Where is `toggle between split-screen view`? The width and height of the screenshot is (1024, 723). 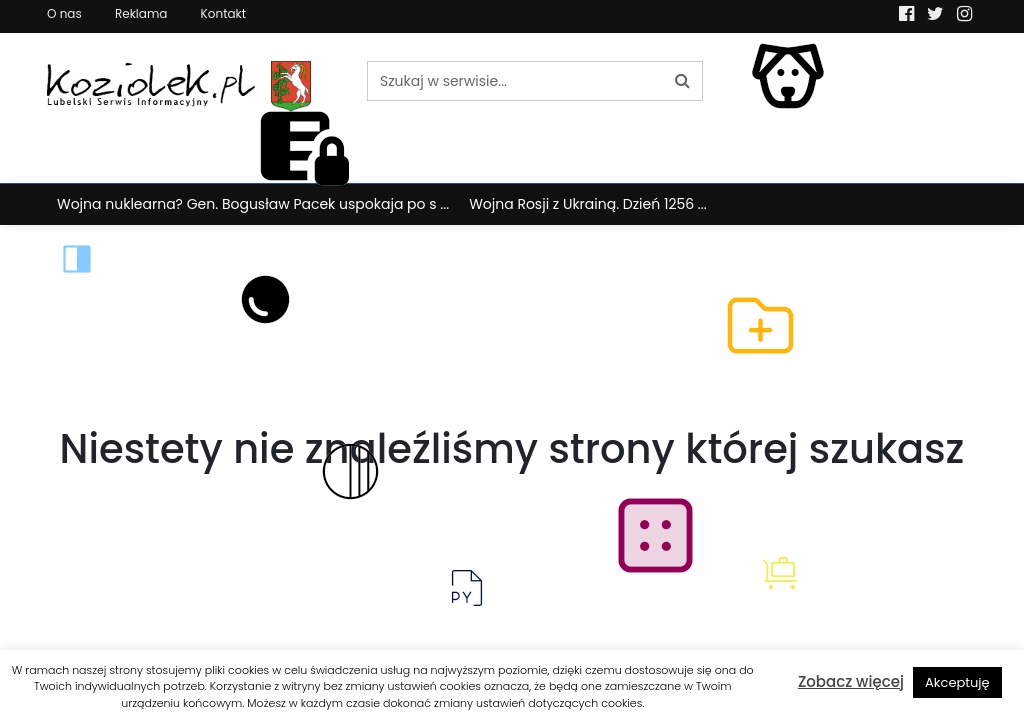
toggle between split-screen view is located at coordinates (77, 259).